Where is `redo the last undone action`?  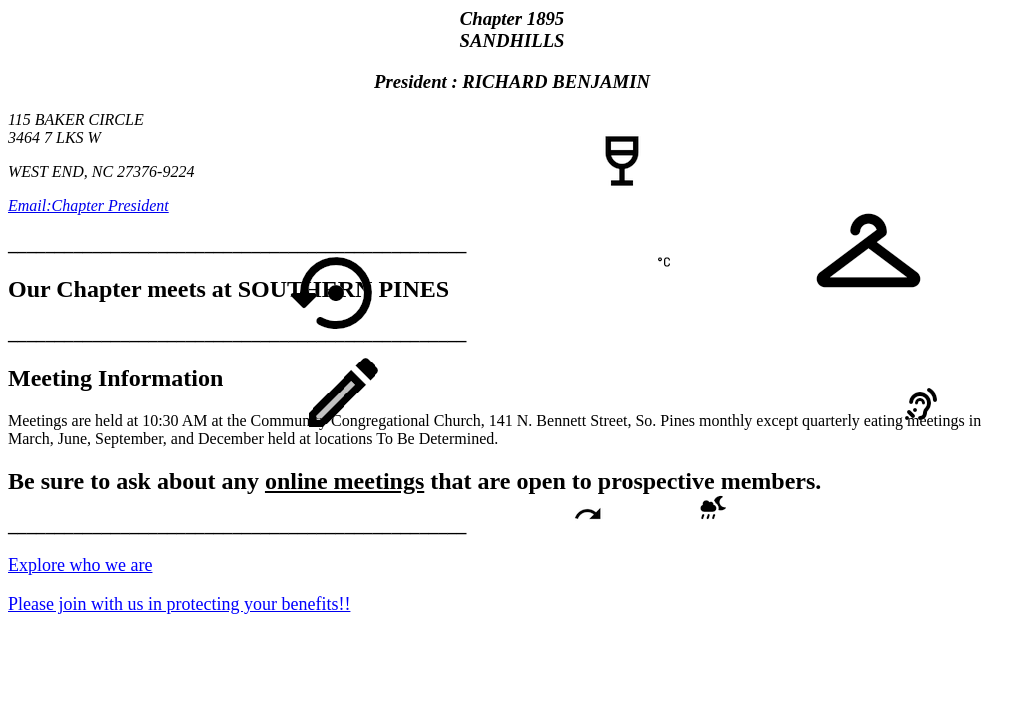
redo the last undone action is located at coordinates (588, 514).